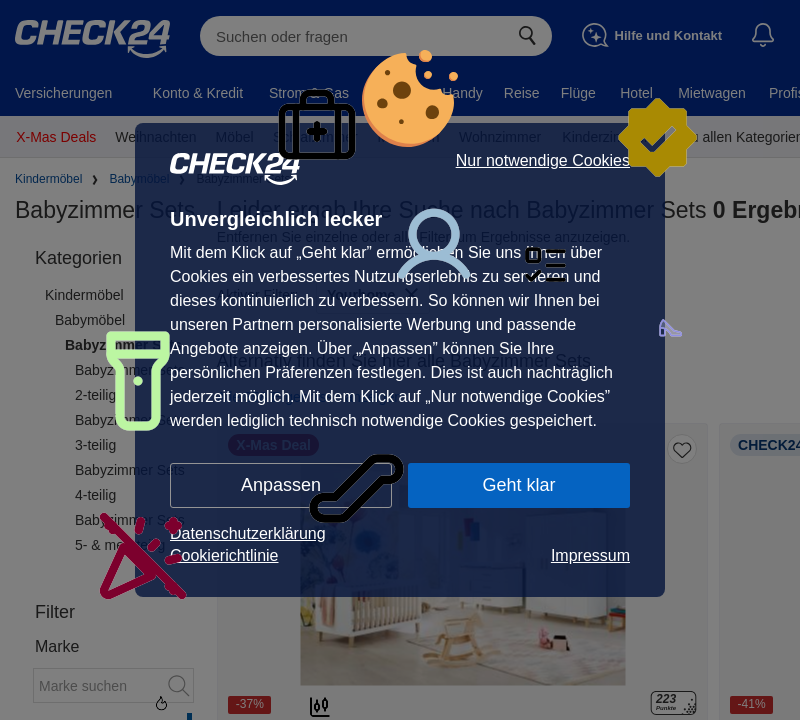  What do you see at coordinates (356, 488) in the screenshot?
I see `indicates escalator location in a building or transit map` at bounding box center [356, 488].